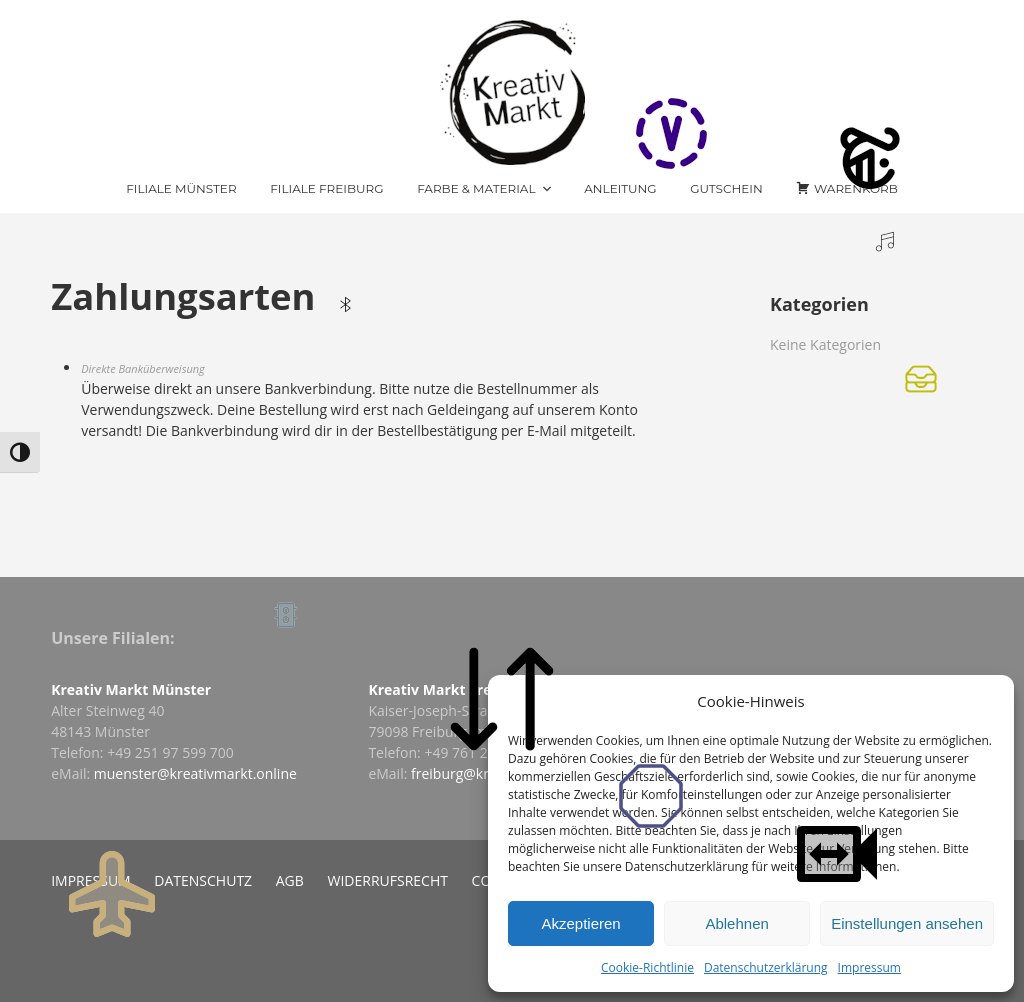  Describe the element at coordinates (286, 615) in the screenshot. I see `traffic or signal status indicator` at that location.